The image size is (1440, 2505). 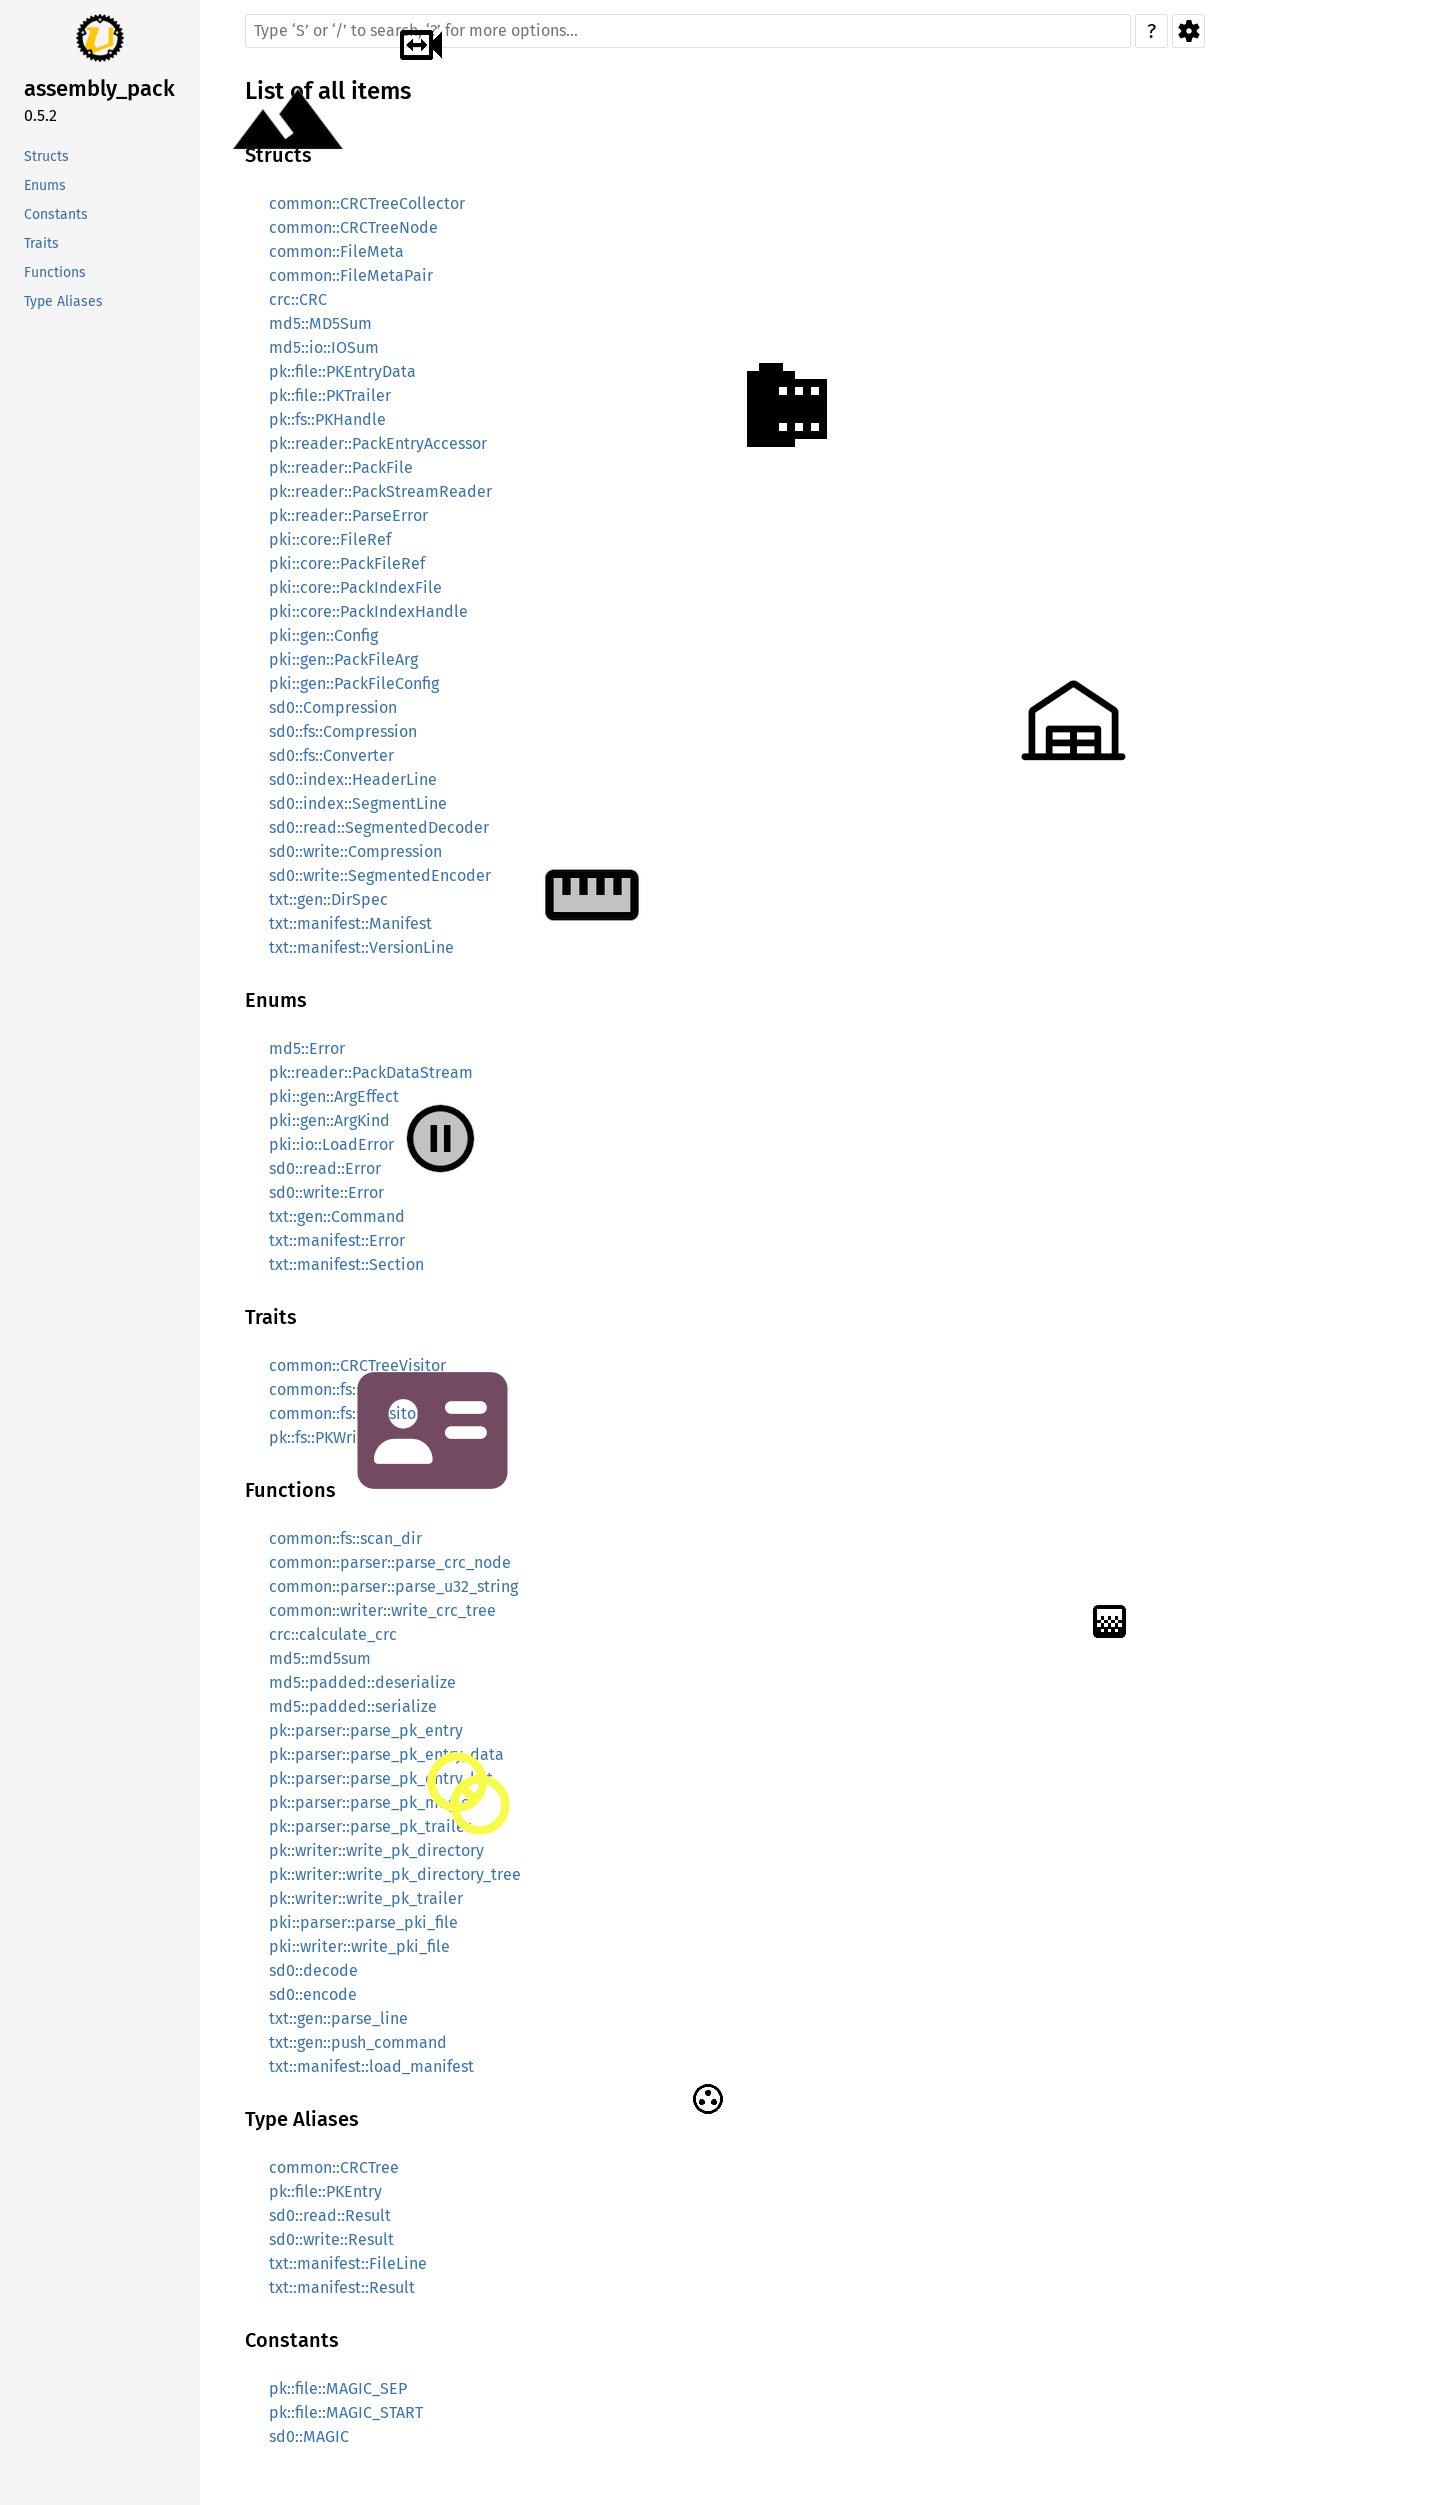 What do you see at coordinates (468, 1793) in the screenshot?
I see `intersect or merge selected objects` at bounding box center [468, 1793].